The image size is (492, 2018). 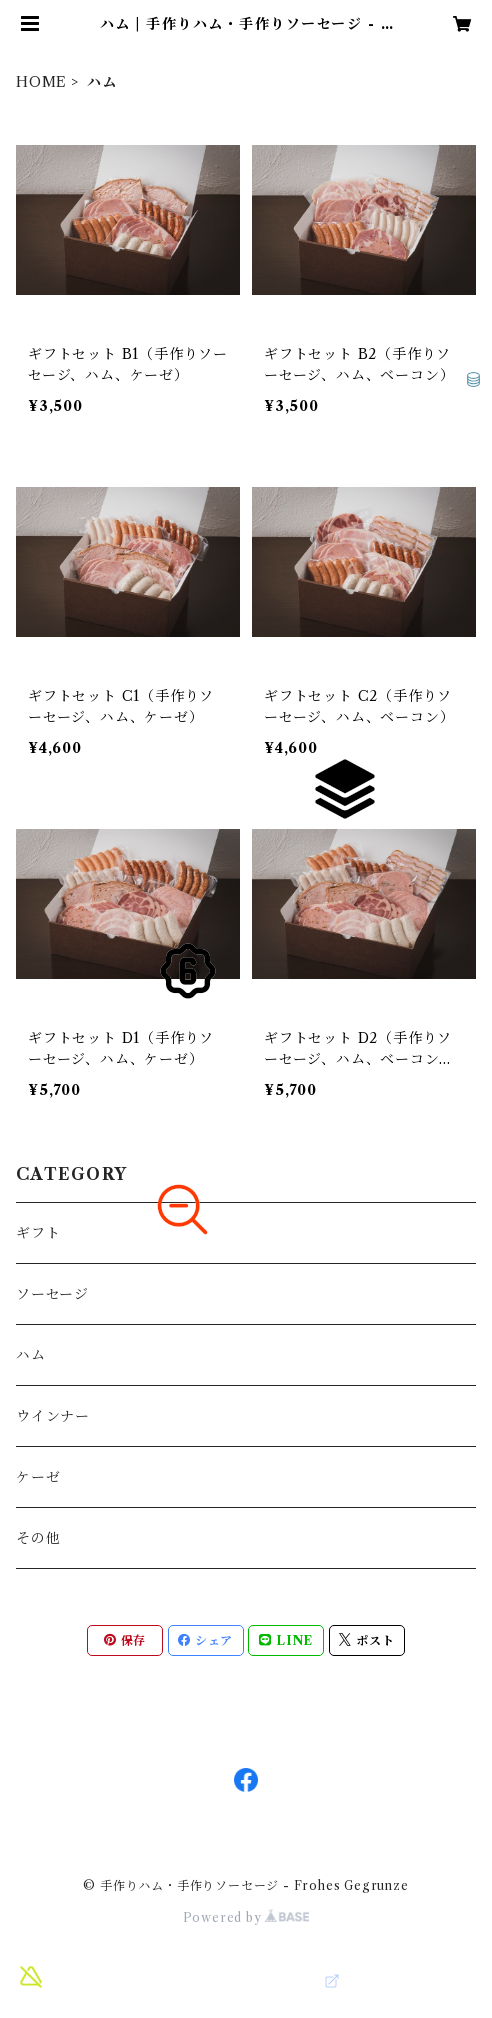 What do you see at coordinates (188, 971) in the screenshot?
I see `indicates rank or position number 6` at bounding box center [188, 971].